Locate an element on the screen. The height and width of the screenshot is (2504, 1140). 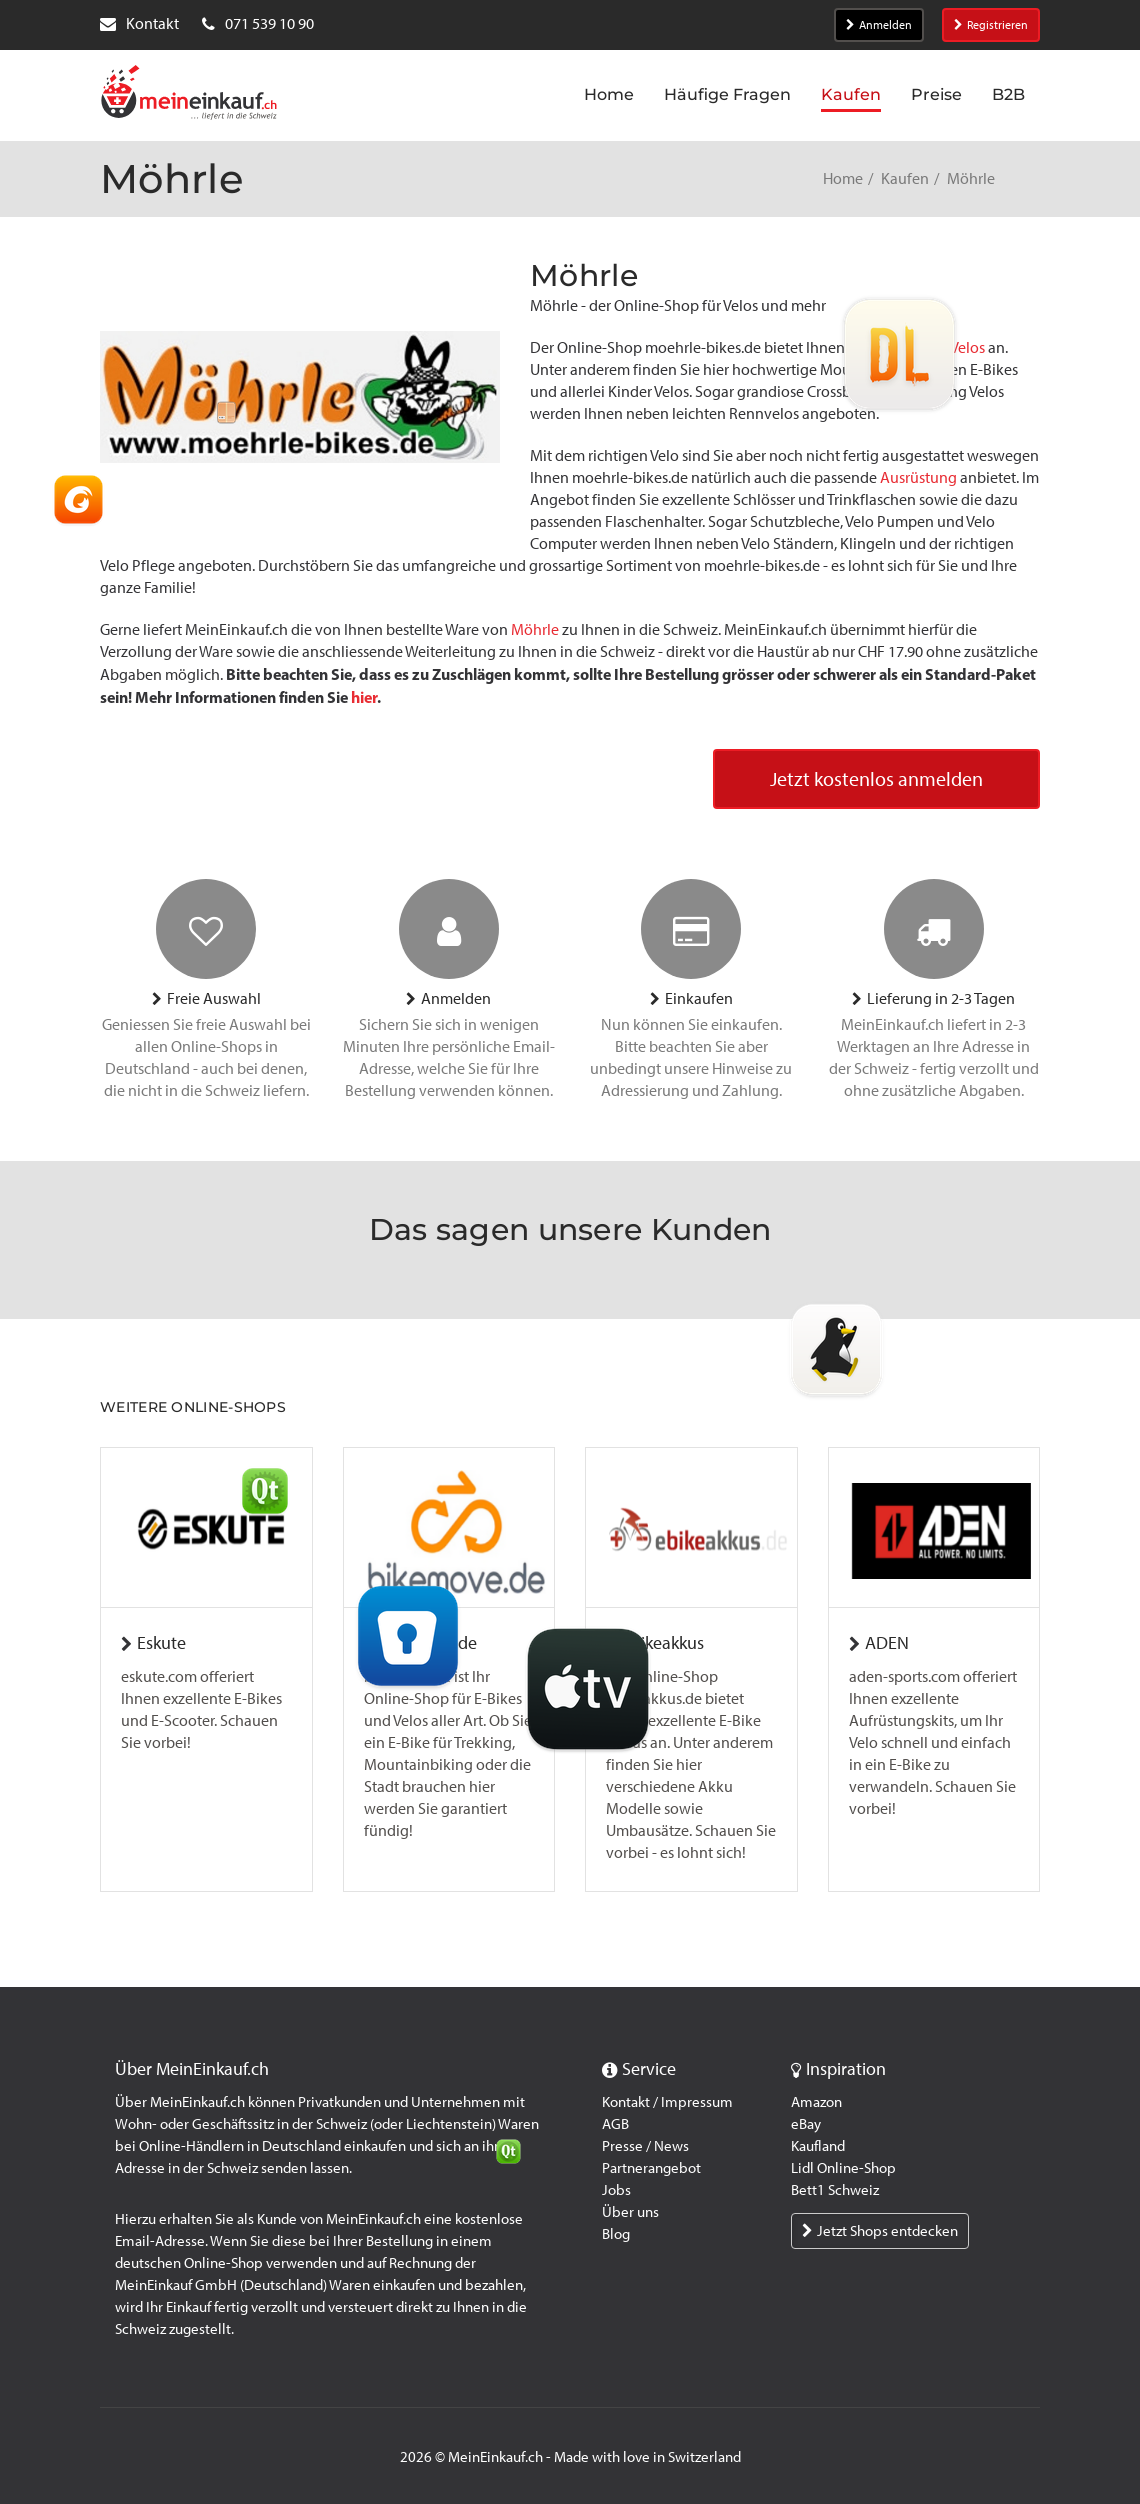
launch supertux game is located at coordinates (836, 1349).